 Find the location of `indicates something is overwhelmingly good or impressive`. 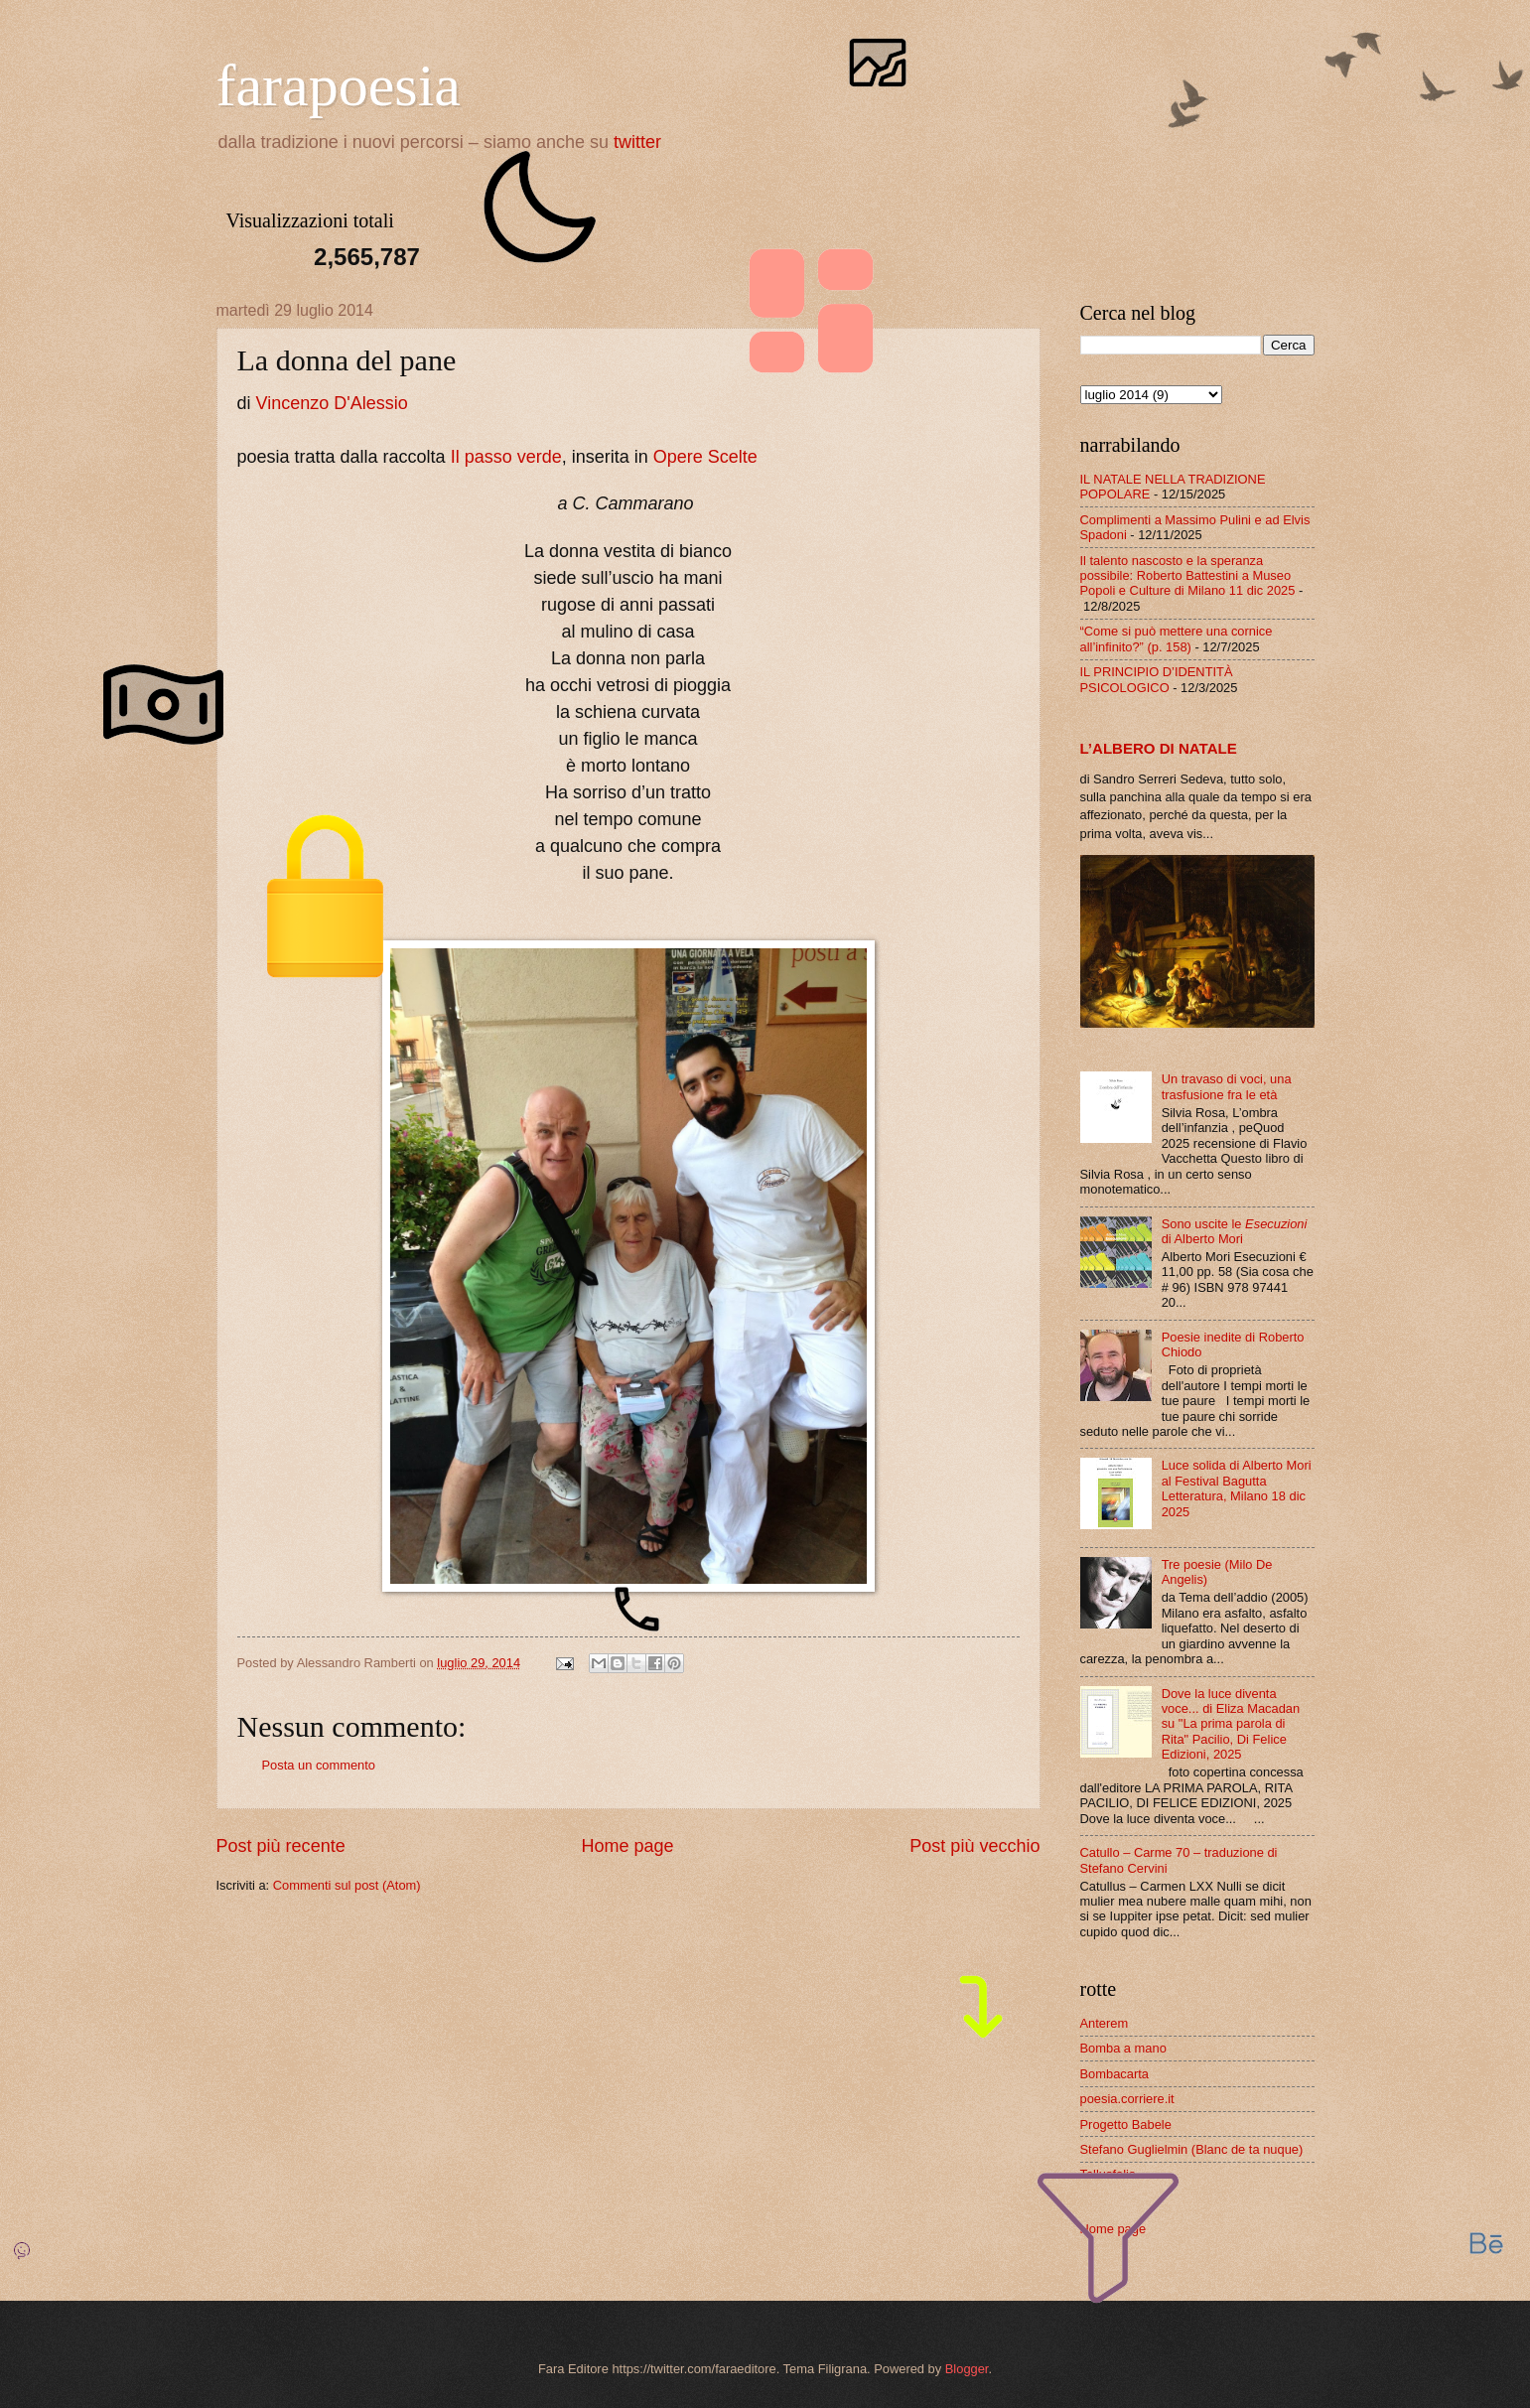

indicates something is overwhelmingly good or impressive is located at coordinates (22, 2250).